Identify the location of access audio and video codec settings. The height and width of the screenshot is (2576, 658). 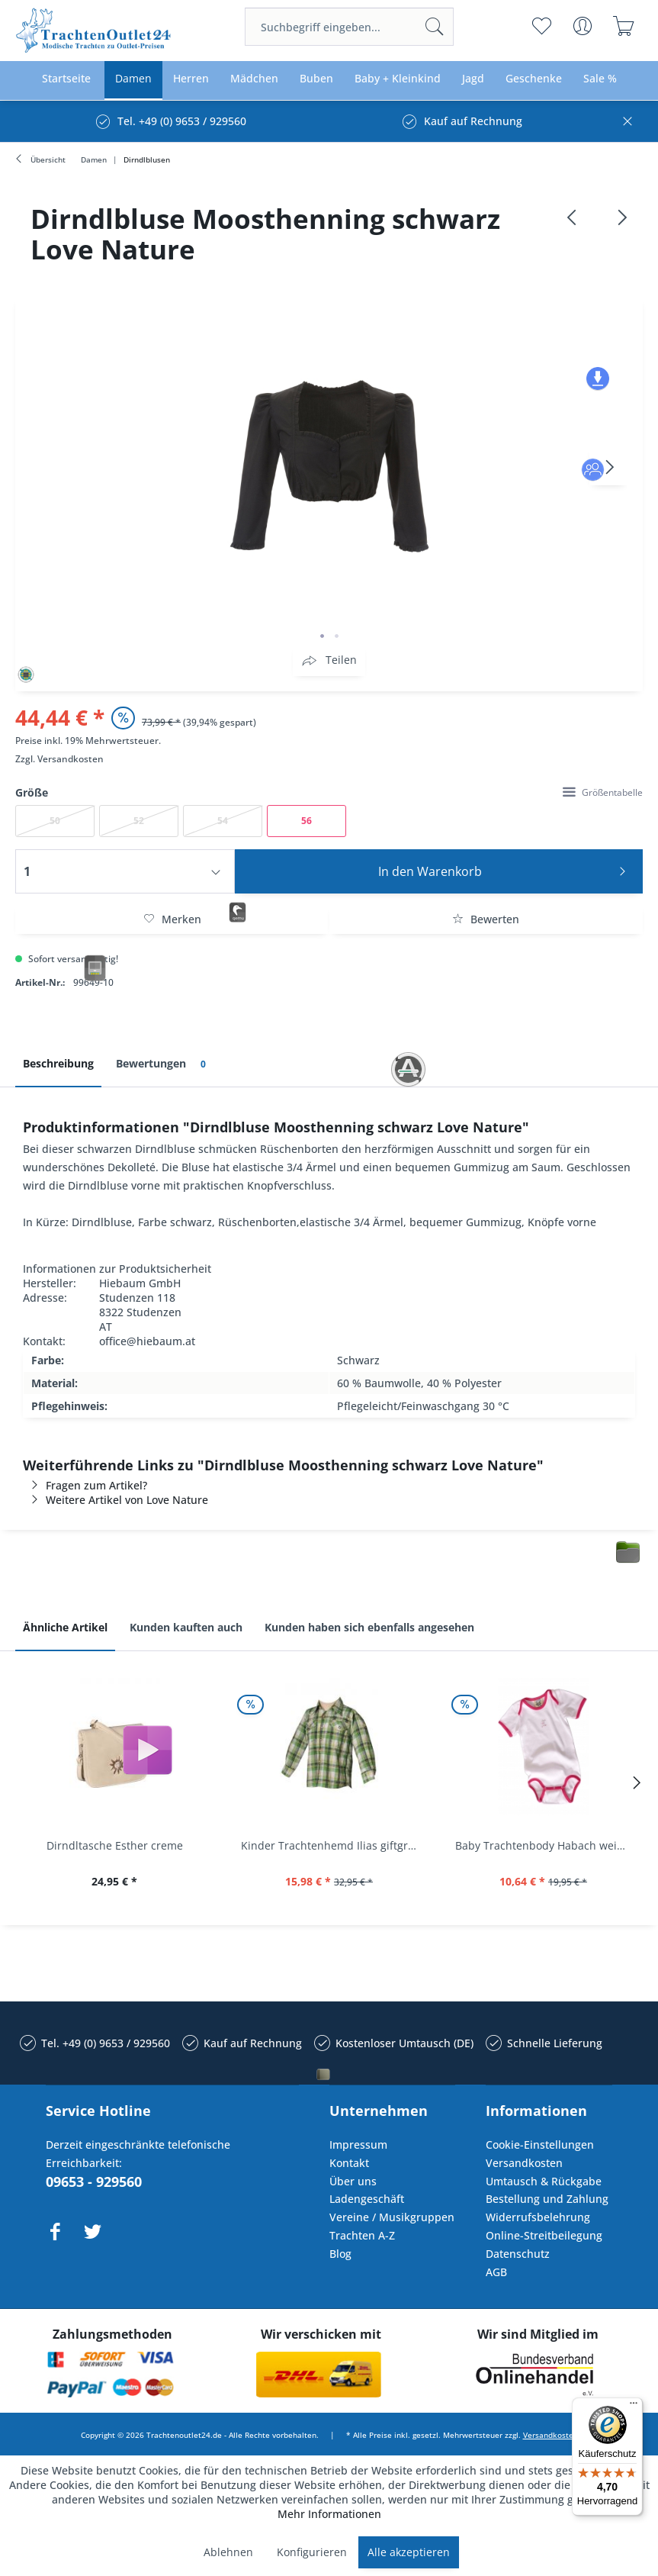
(147, 1750).